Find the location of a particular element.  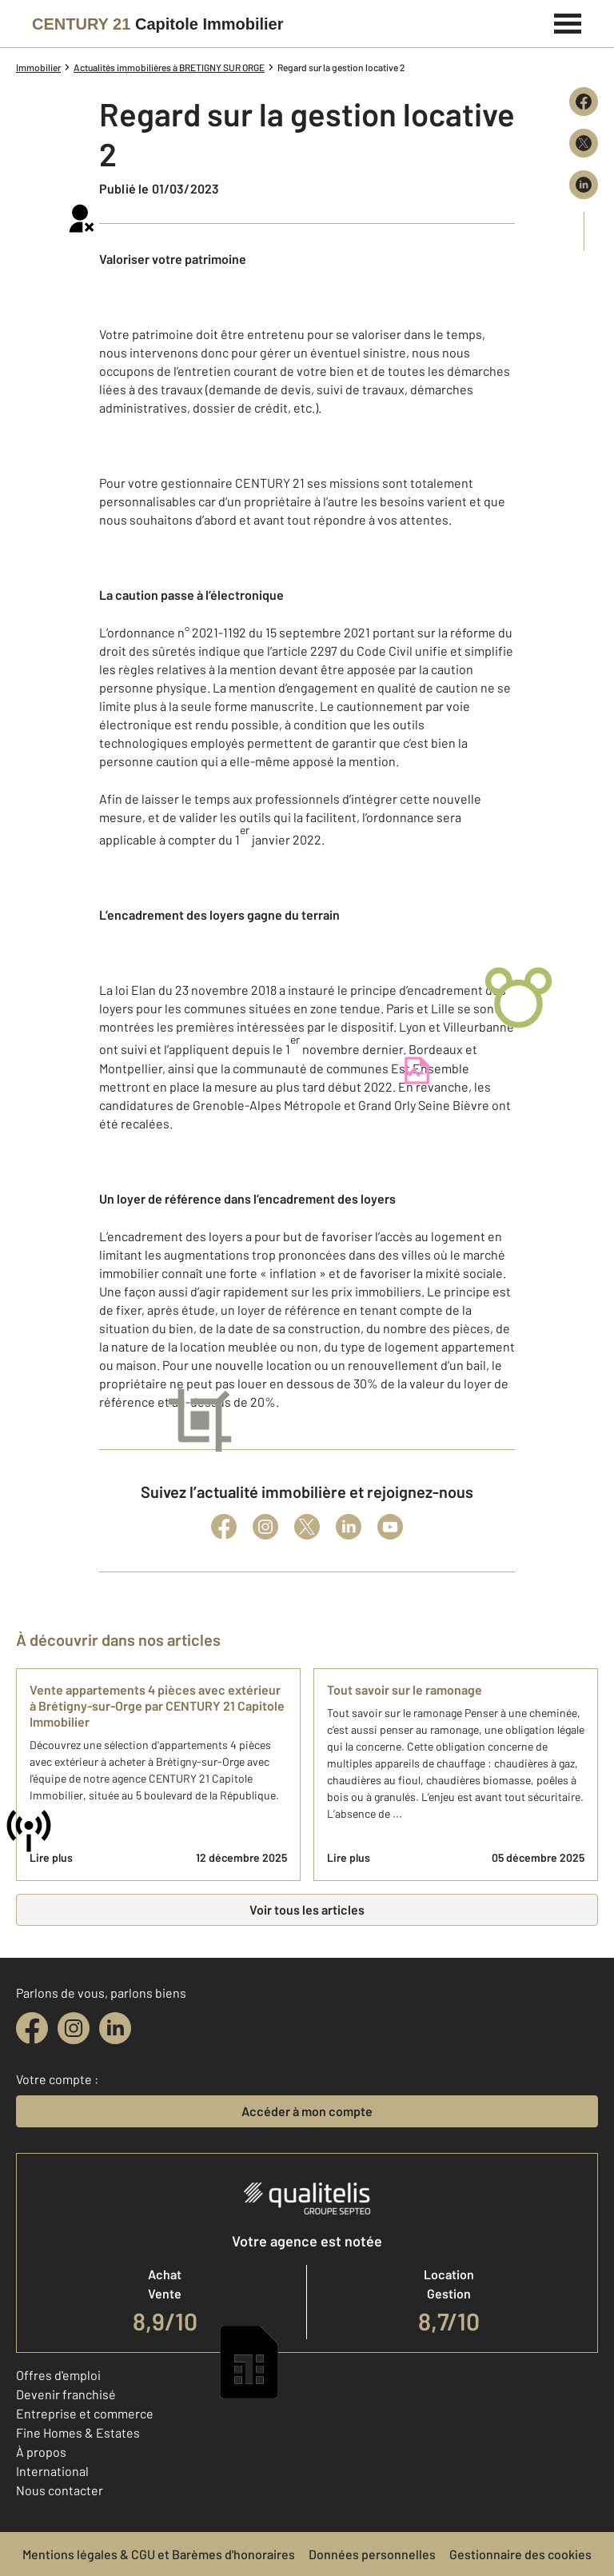

access Disney account or profile is located at coordinates (518, 997).